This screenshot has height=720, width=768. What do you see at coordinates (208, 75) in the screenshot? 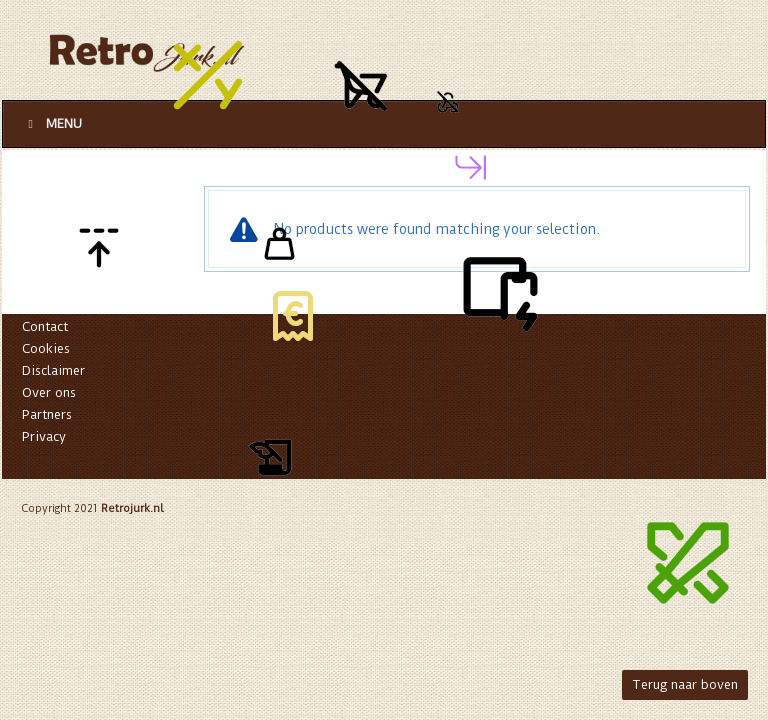
I see `perform division calculation` at bounding box center [208, 75].